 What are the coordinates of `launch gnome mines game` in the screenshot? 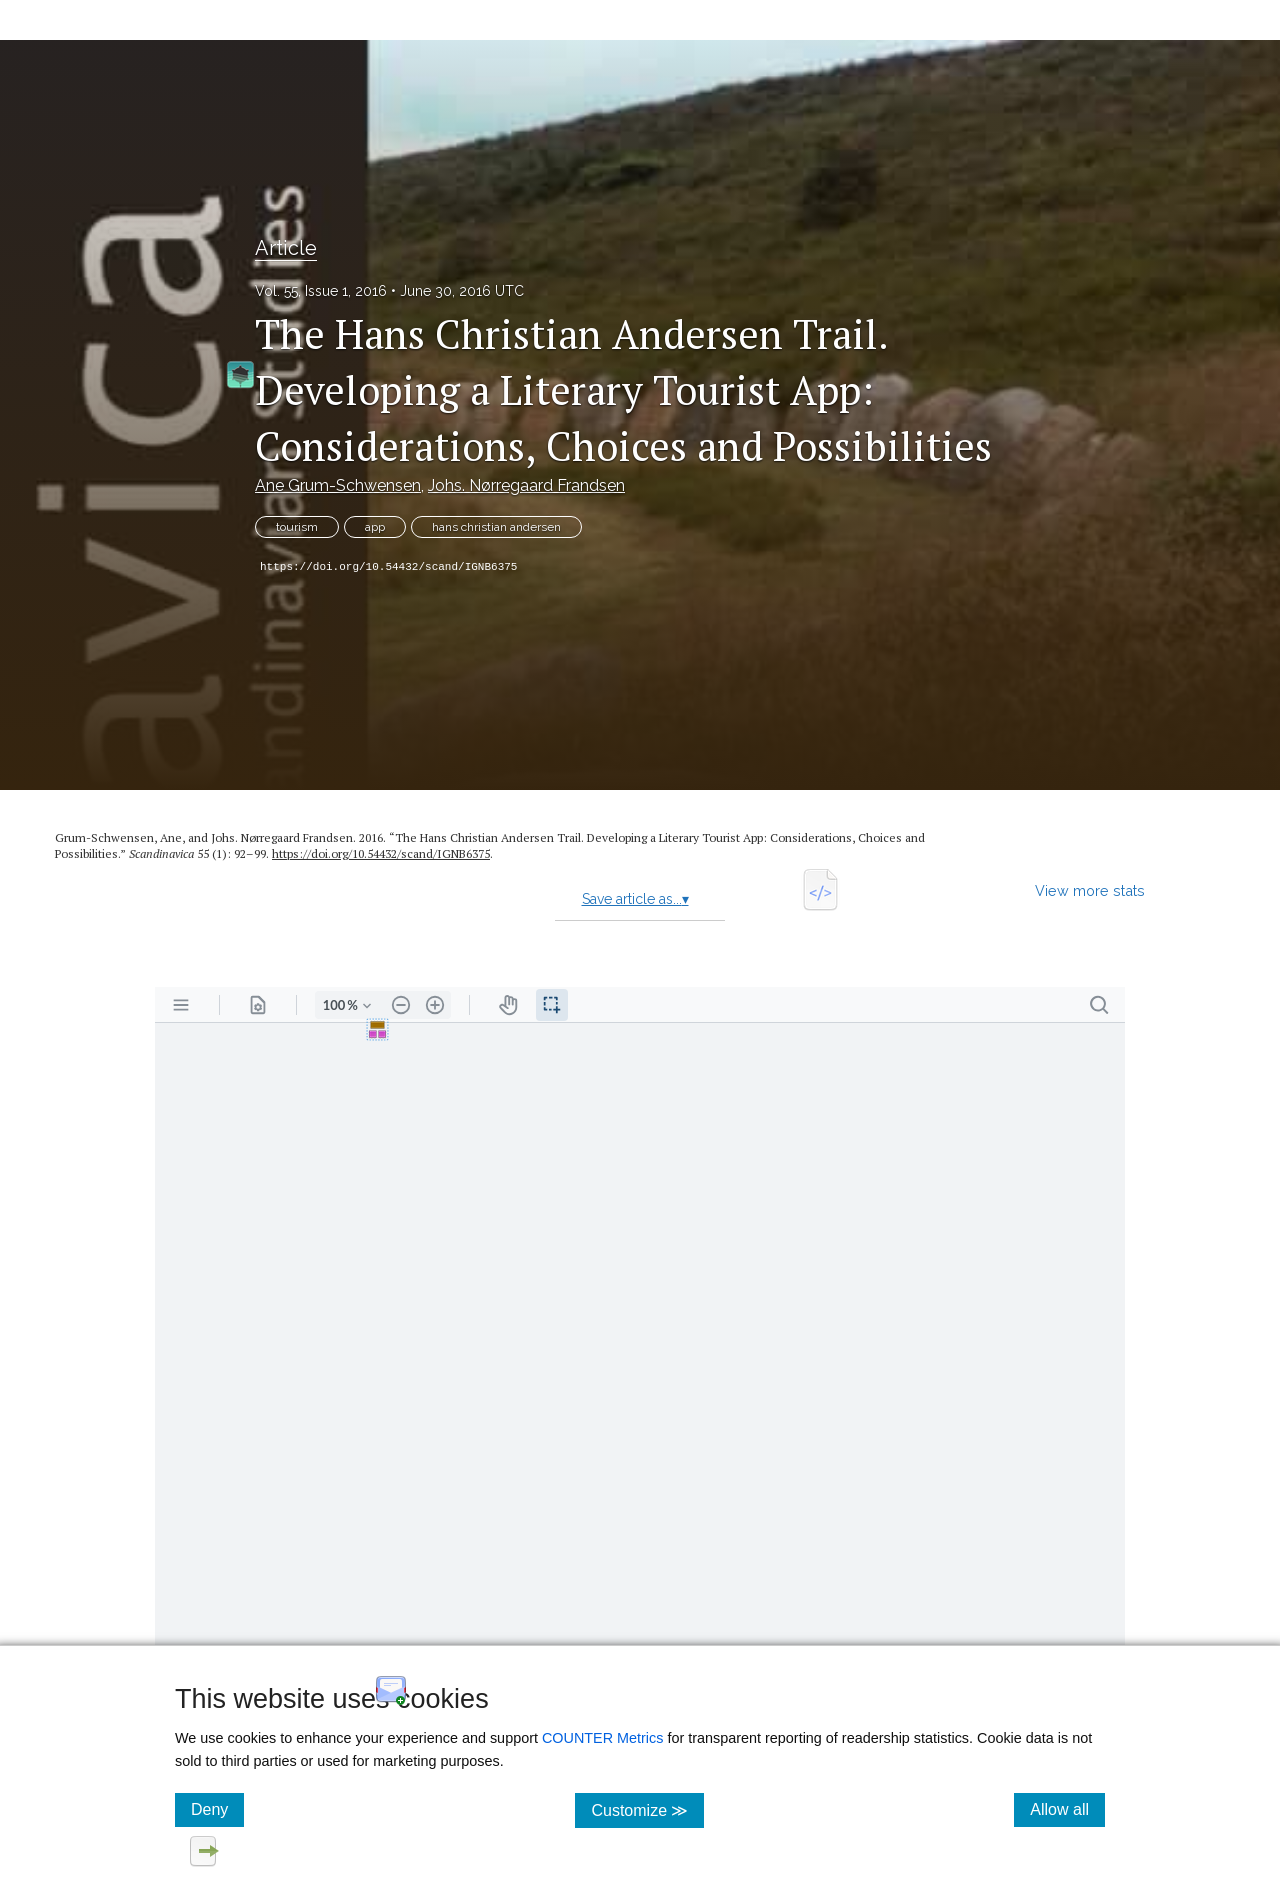 It's located at (240, 374).